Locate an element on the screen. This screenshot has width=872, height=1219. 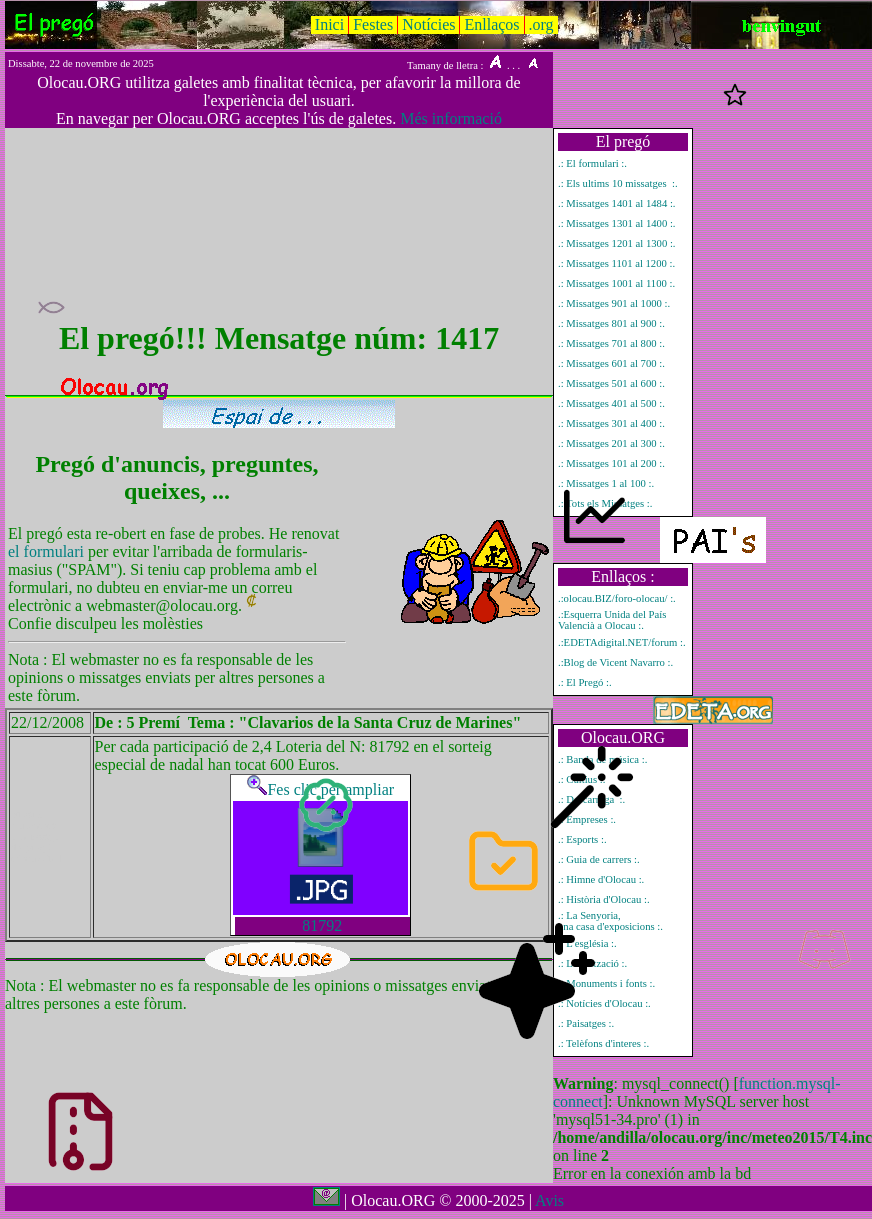
indicates Costa Rican colón currency is located at coordinates (251, 600).